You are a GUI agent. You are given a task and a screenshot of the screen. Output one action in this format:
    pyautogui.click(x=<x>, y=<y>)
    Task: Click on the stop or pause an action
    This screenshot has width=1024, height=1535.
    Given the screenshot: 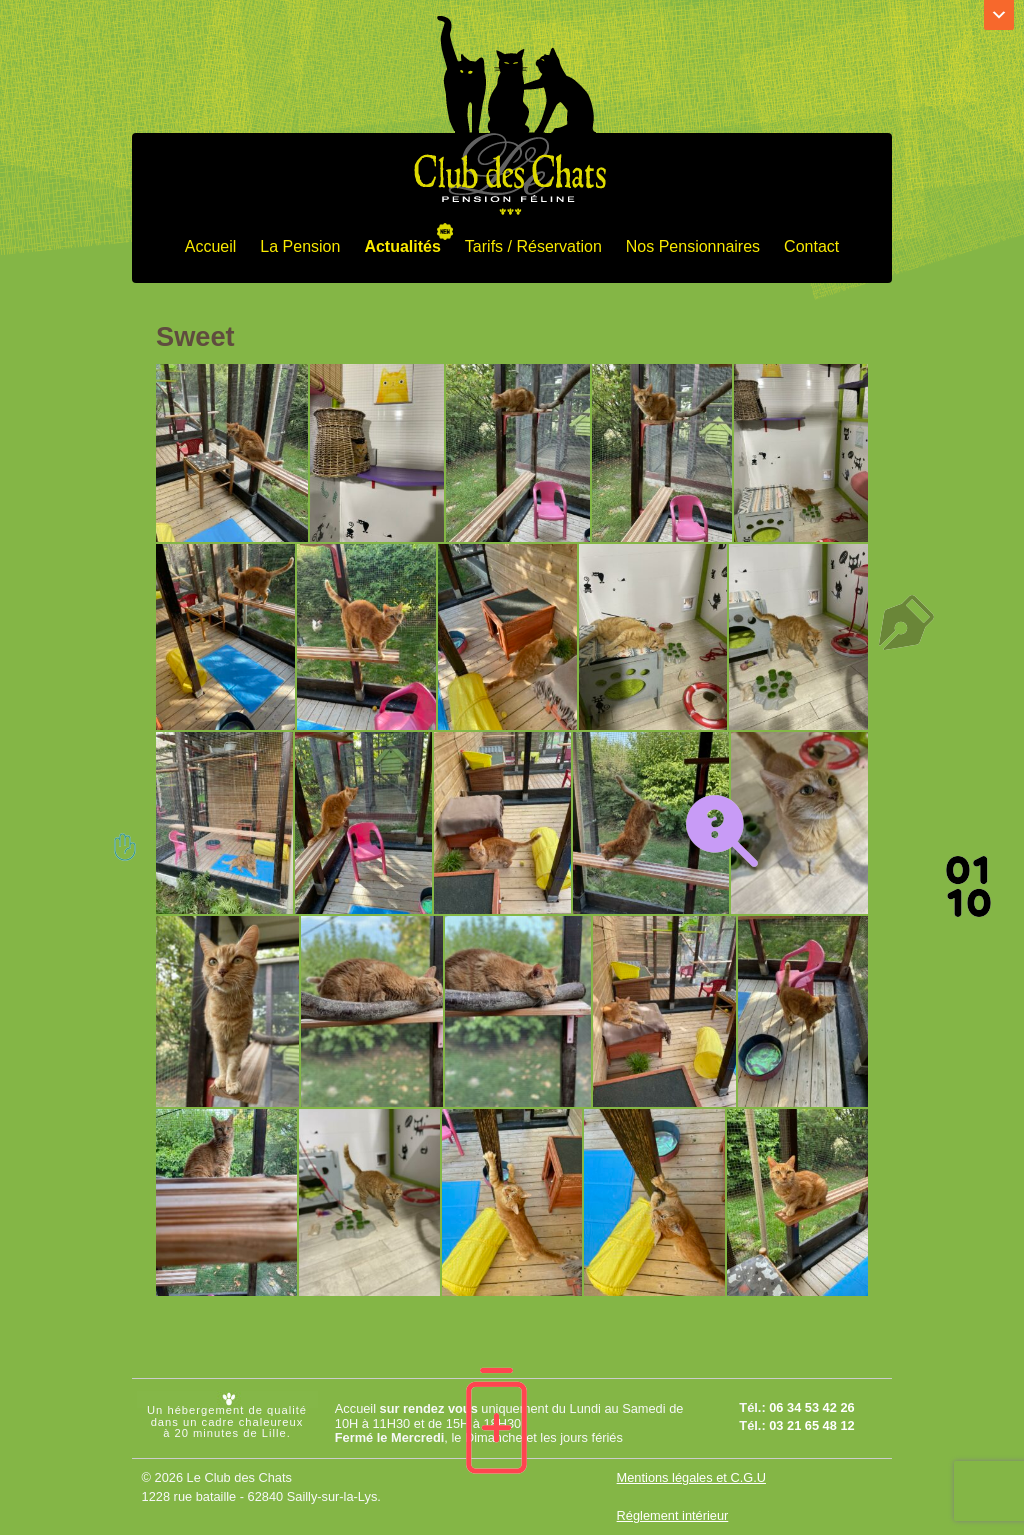 What is the action you would take?
    pyautogui.click(x=125, y=847)
    